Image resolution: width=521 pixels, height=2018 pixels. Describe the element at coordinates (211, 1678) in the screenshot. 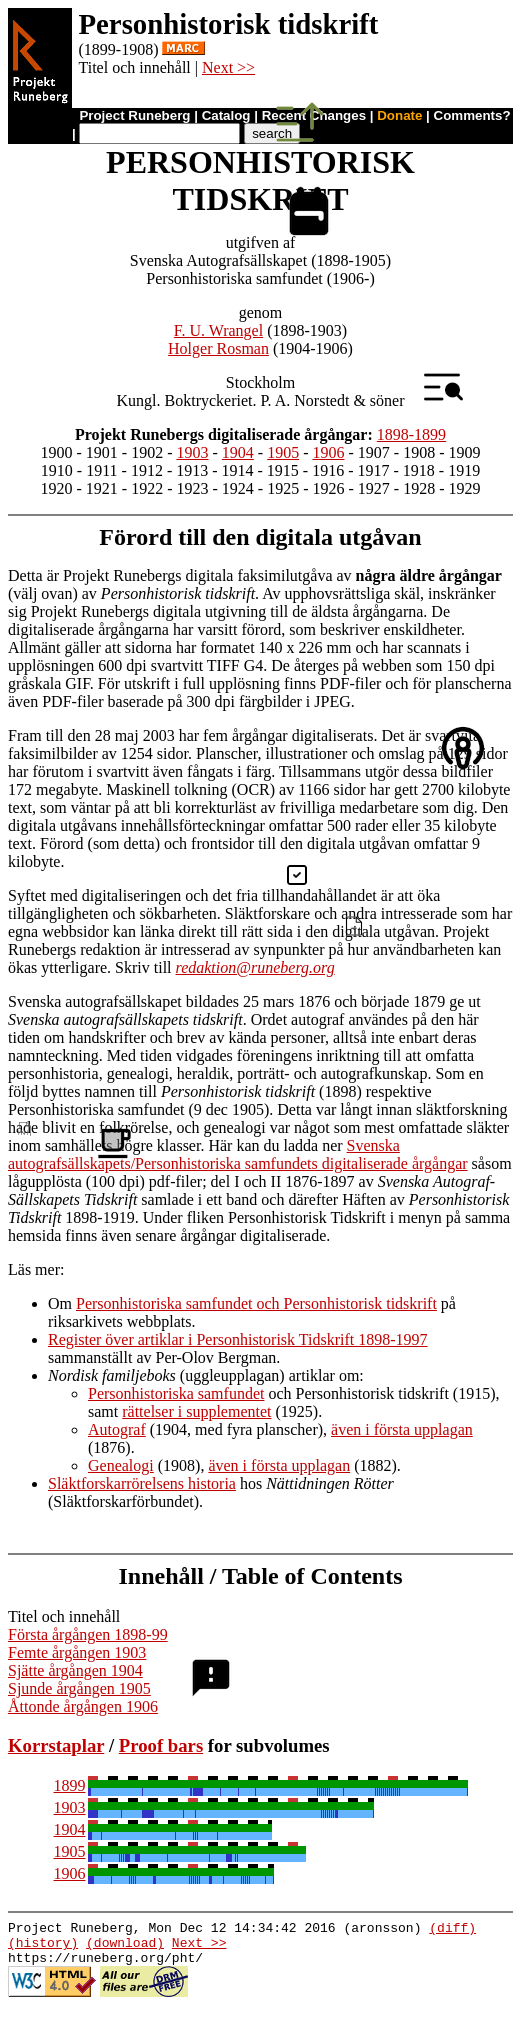

I see `submit feedback or comments` at that location.